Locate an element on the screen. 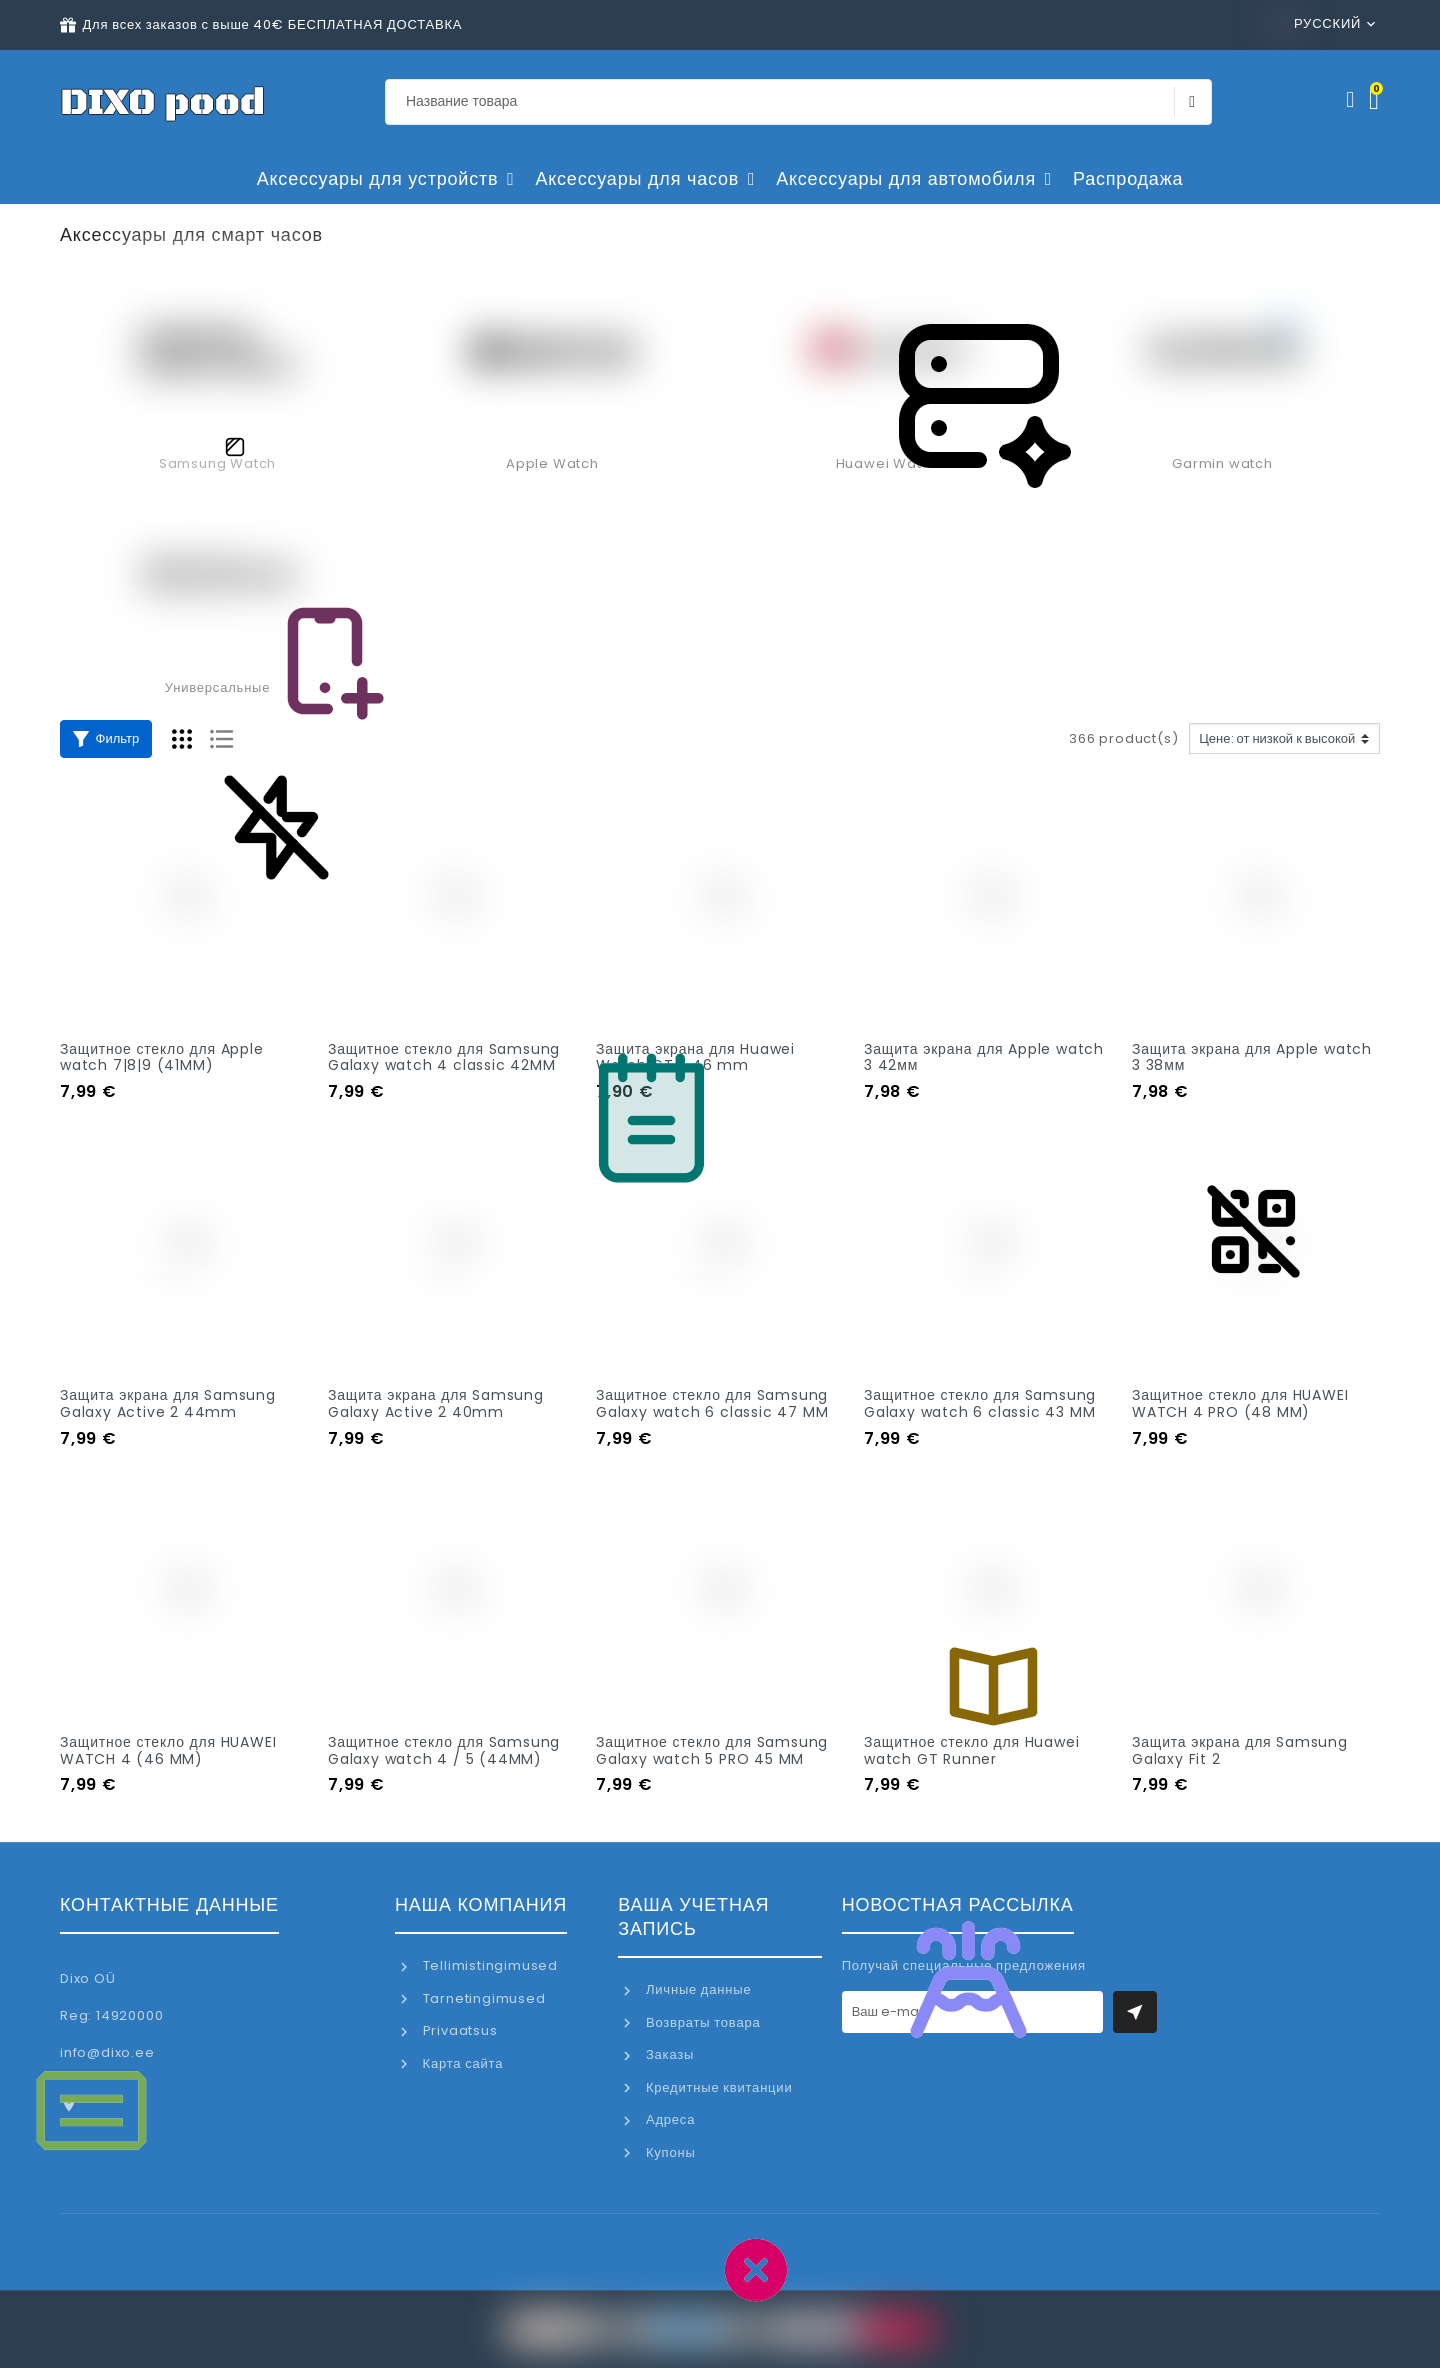 This screenshot has width=1440, height=2368. access AI-powered server features is located at coordinates (979, 396).